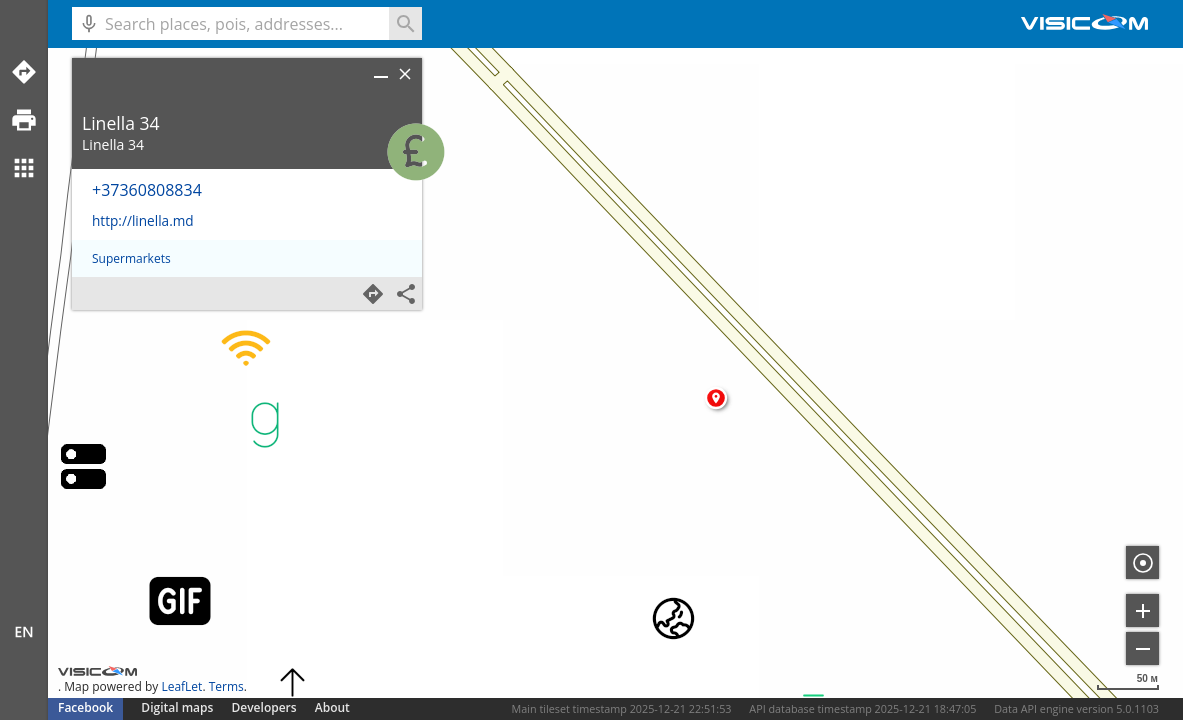 The image size is (1183, 720). Describe the element at coordinates (246, 349) in the screenshot. I see `indicates active wifi connection` at that location.